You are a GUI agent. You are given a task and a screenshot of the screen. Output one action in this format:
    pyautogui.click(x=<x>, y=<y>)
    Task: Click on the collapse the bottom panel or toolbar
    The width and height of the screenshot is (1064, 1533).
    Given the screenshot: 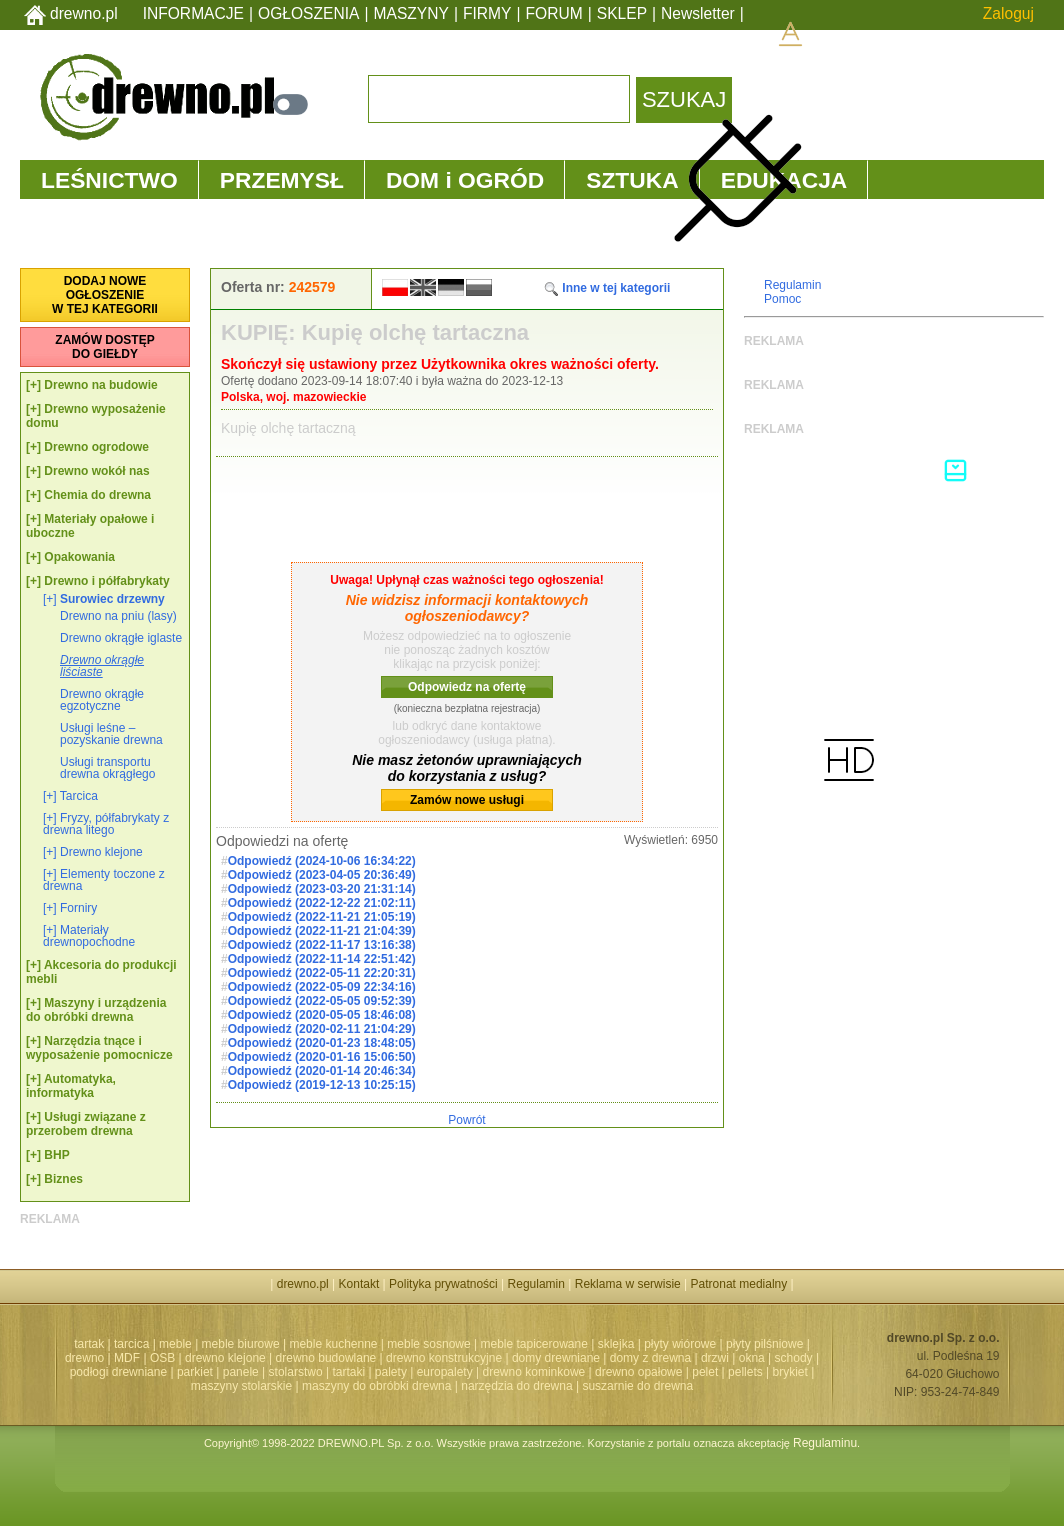 What is the action you would take?
    pyautogui.click(x=955, y=470)
    